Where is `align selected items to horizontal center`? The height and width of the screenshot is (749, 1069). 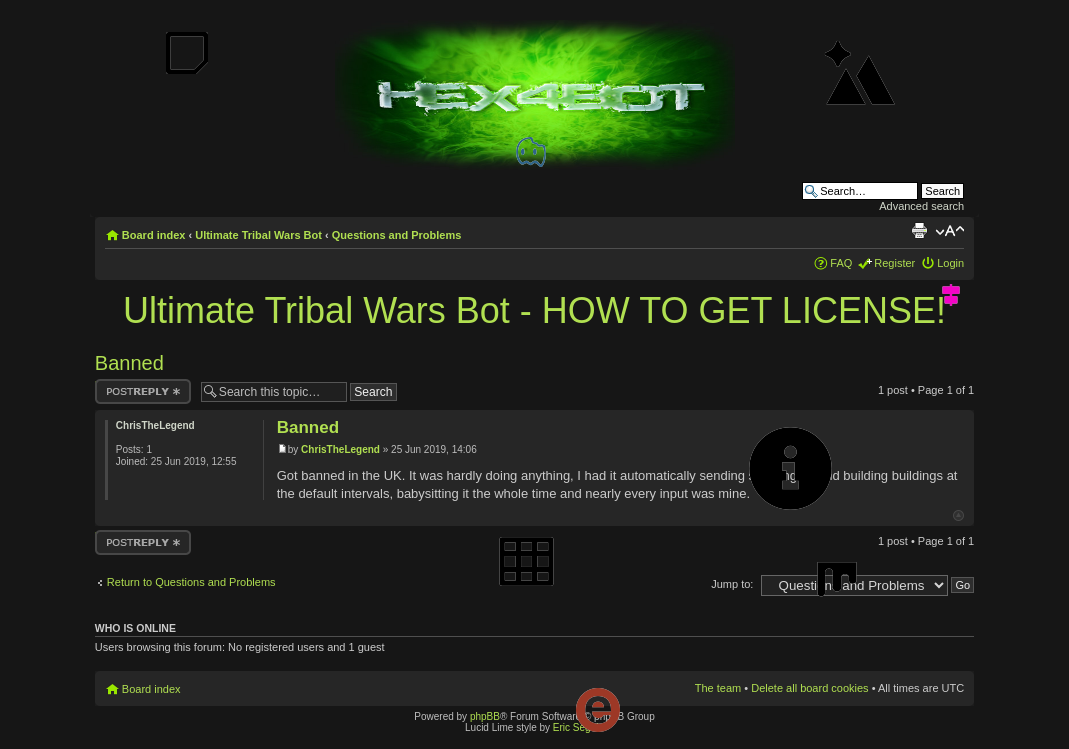 align selected items to horizontal center is located at coordinates (951, 295).